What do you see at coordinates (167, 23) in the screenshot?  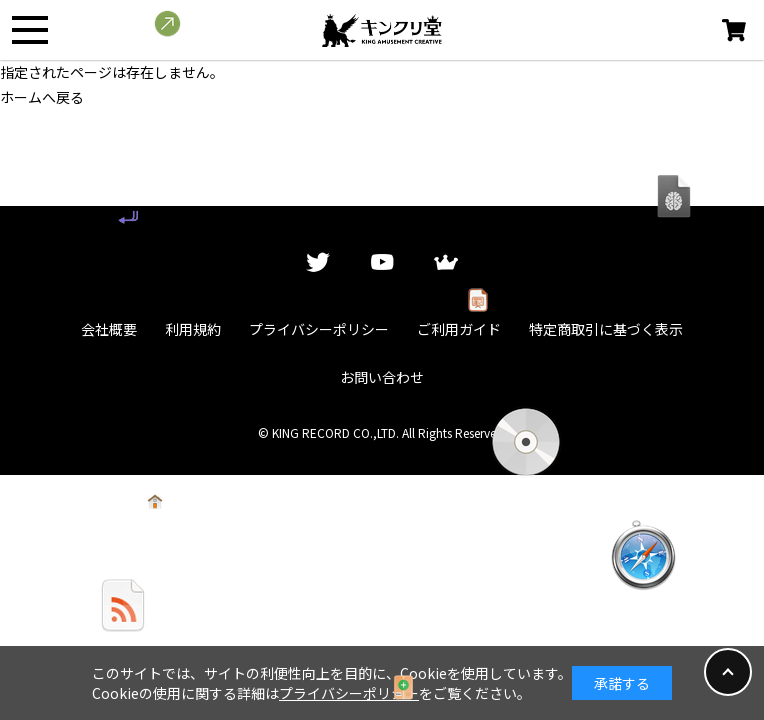 I see `indicates a symbolic link or shortcut to another file` at bounding box center [167, 23].